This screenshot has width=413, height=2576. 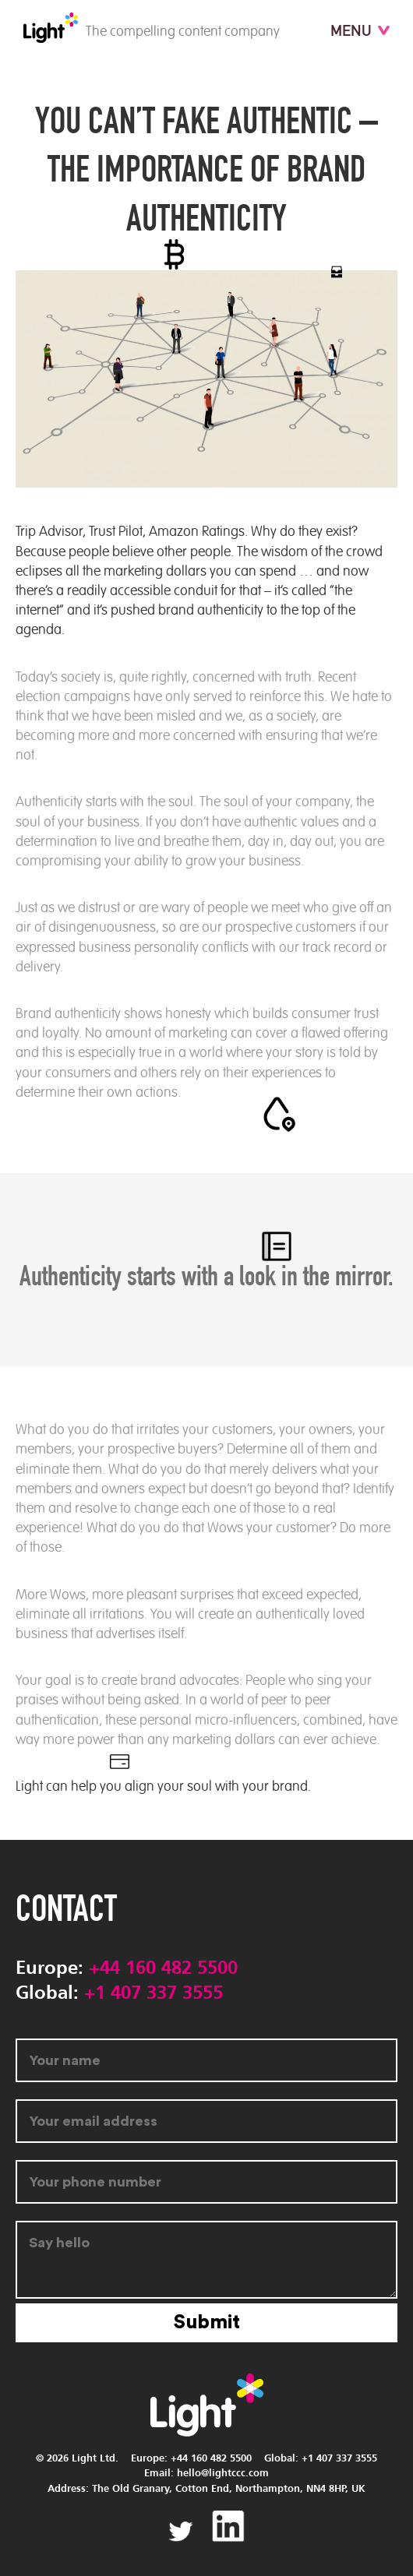 I want to click on view water source location, so click(x=277, y=1113).